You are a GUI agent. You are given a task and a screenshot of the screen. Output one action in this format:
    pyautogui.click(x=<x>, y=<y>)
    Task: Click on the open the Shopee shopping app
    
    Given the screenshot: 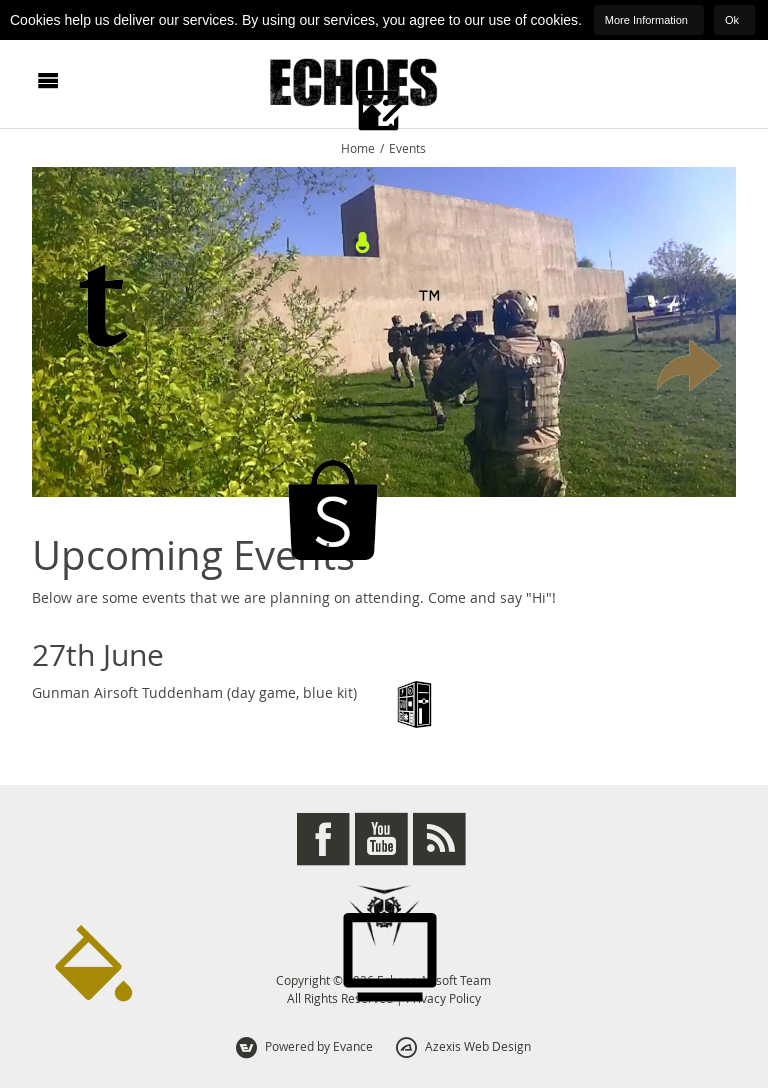 What is the action you would take?
    pyautogui.click(x=333, y=510)
    